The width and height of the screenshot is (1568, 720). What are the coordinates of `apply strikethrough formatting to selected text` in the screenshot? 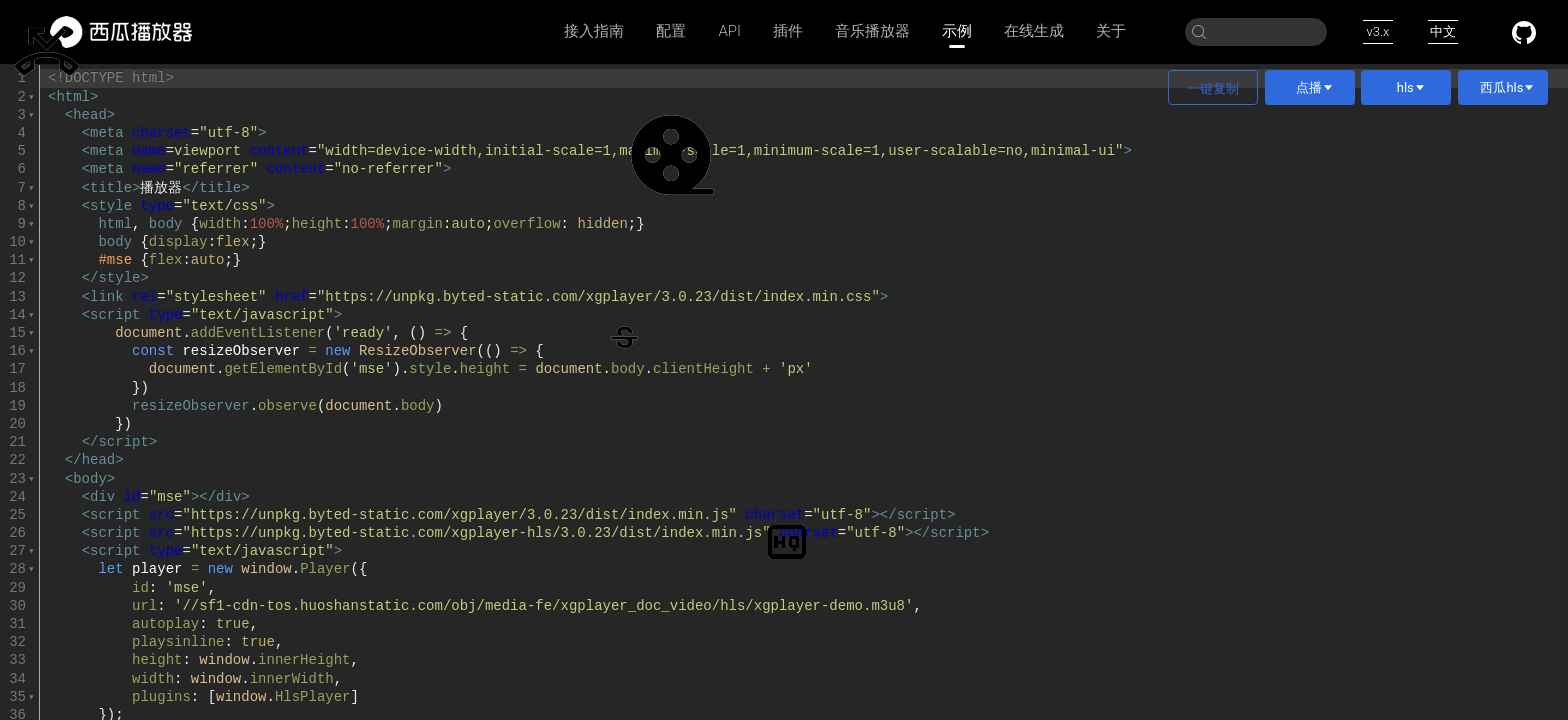 It's located at (624, 339).